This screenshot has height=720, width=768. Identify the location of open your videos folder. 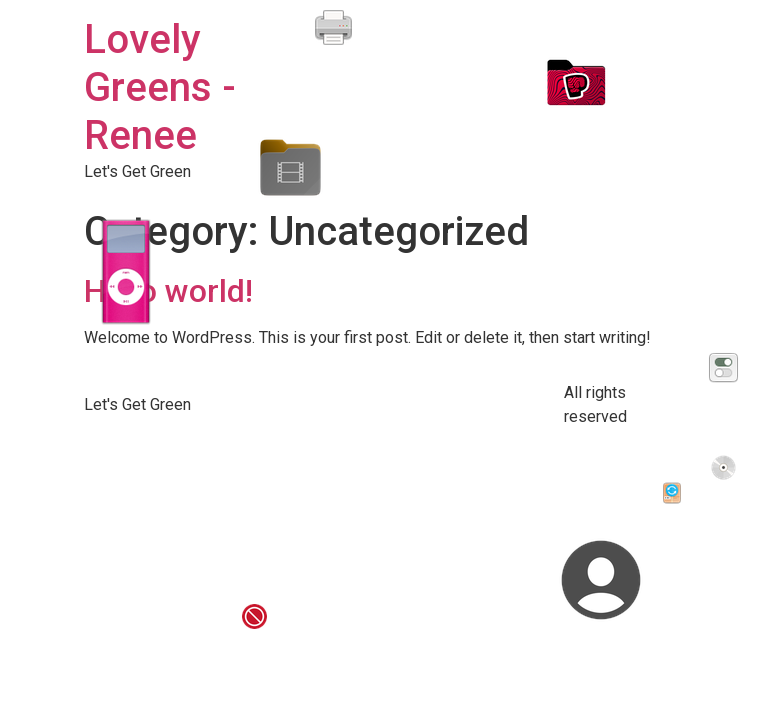
(290, 167).